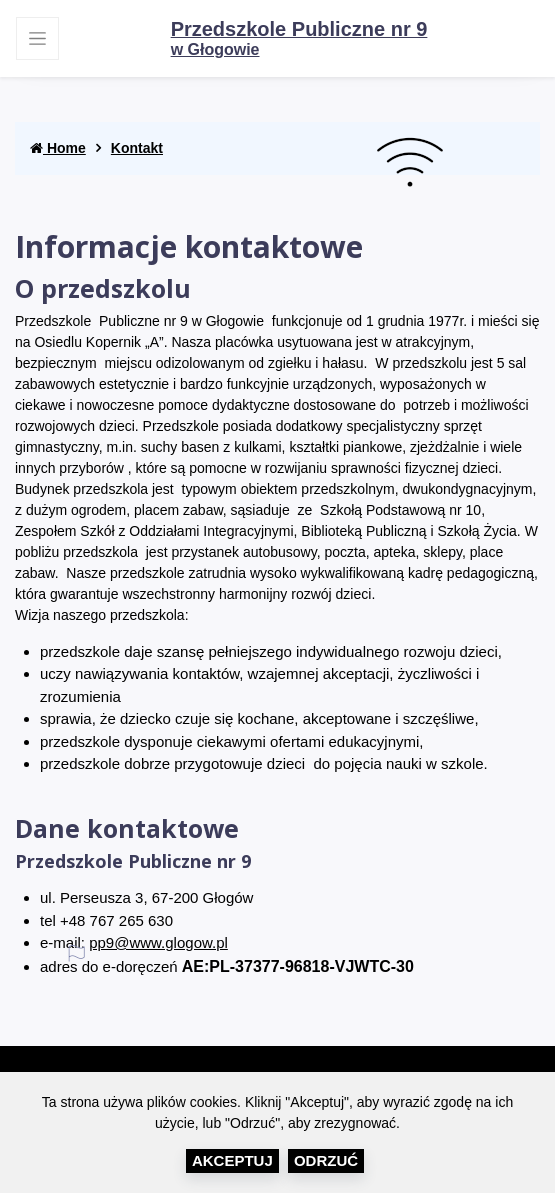  What do you see at coordinates (76, 953) in the screenshot?
I see `flag or bookmark this item` at bounding box center [76, 953].